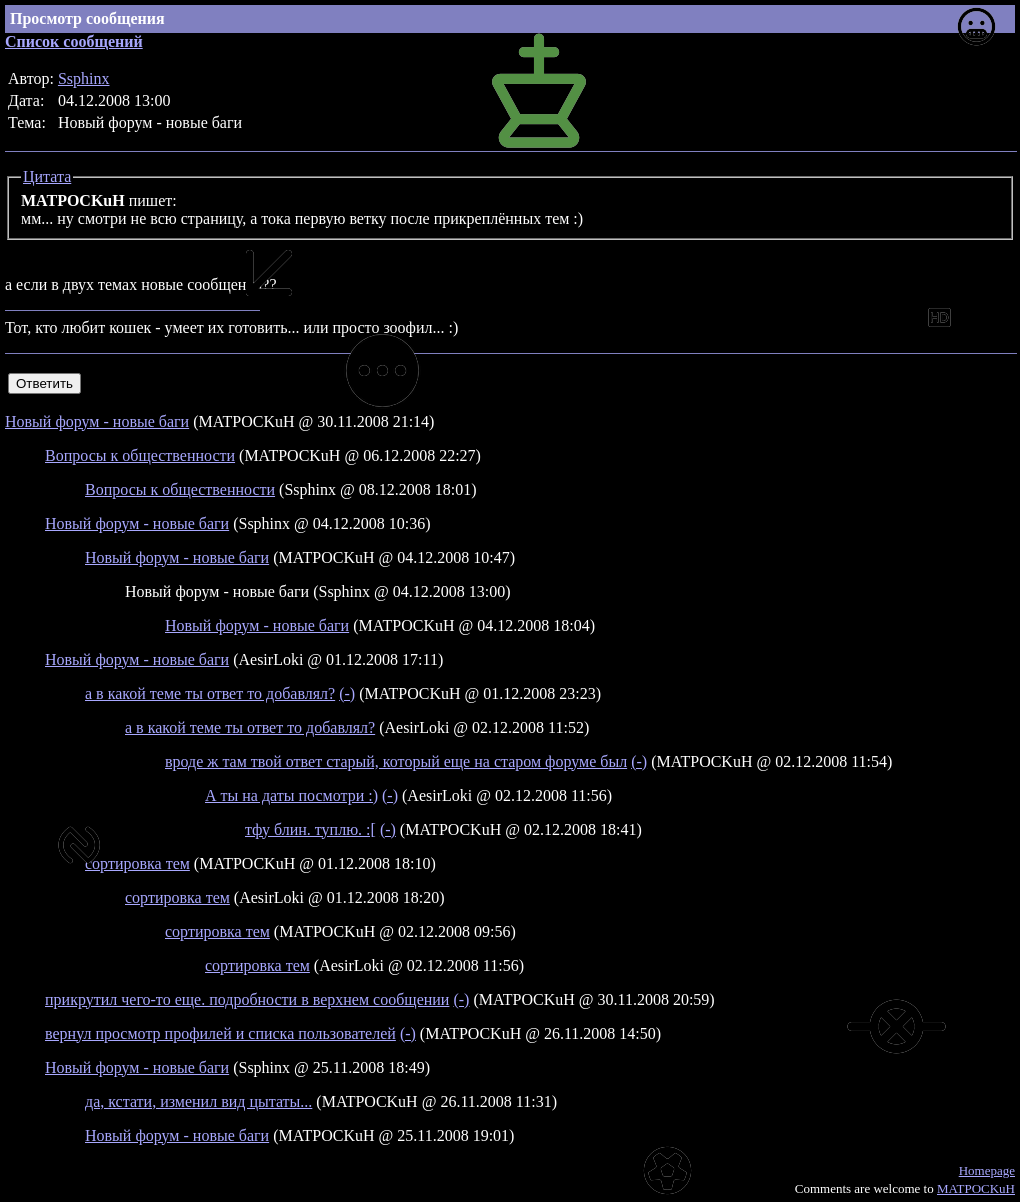  What do you see at coordinates (269, 273) in the screenshot?
I see `navigate to bottom-left corner` at bounding box center [269, 273].